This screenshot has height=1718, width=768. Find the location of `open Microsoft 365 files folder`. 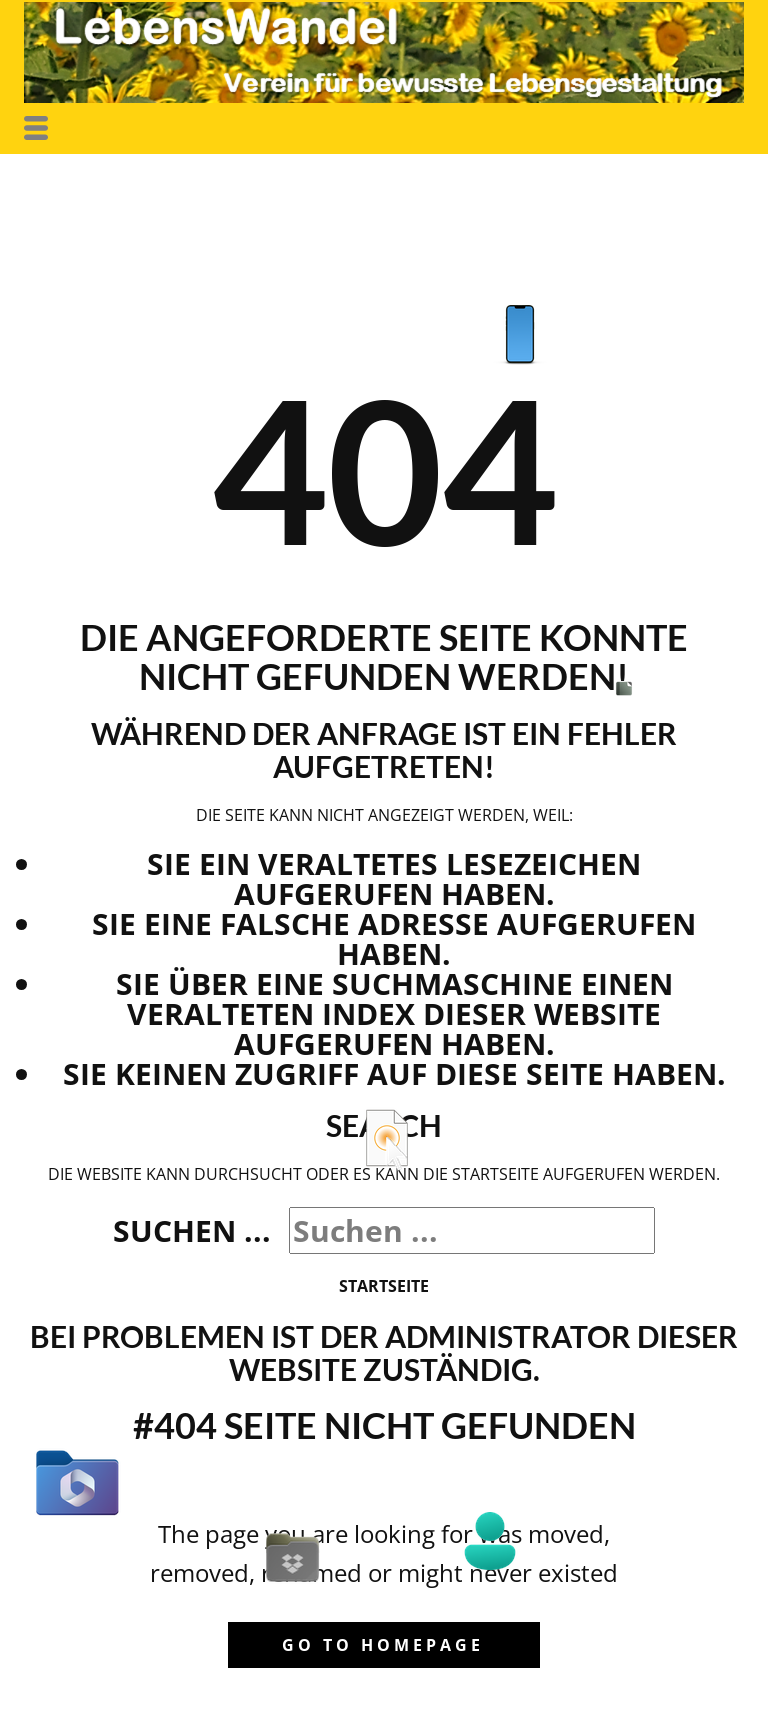

open Microsoft 365 files folder is located at coordinates (77, 1485).